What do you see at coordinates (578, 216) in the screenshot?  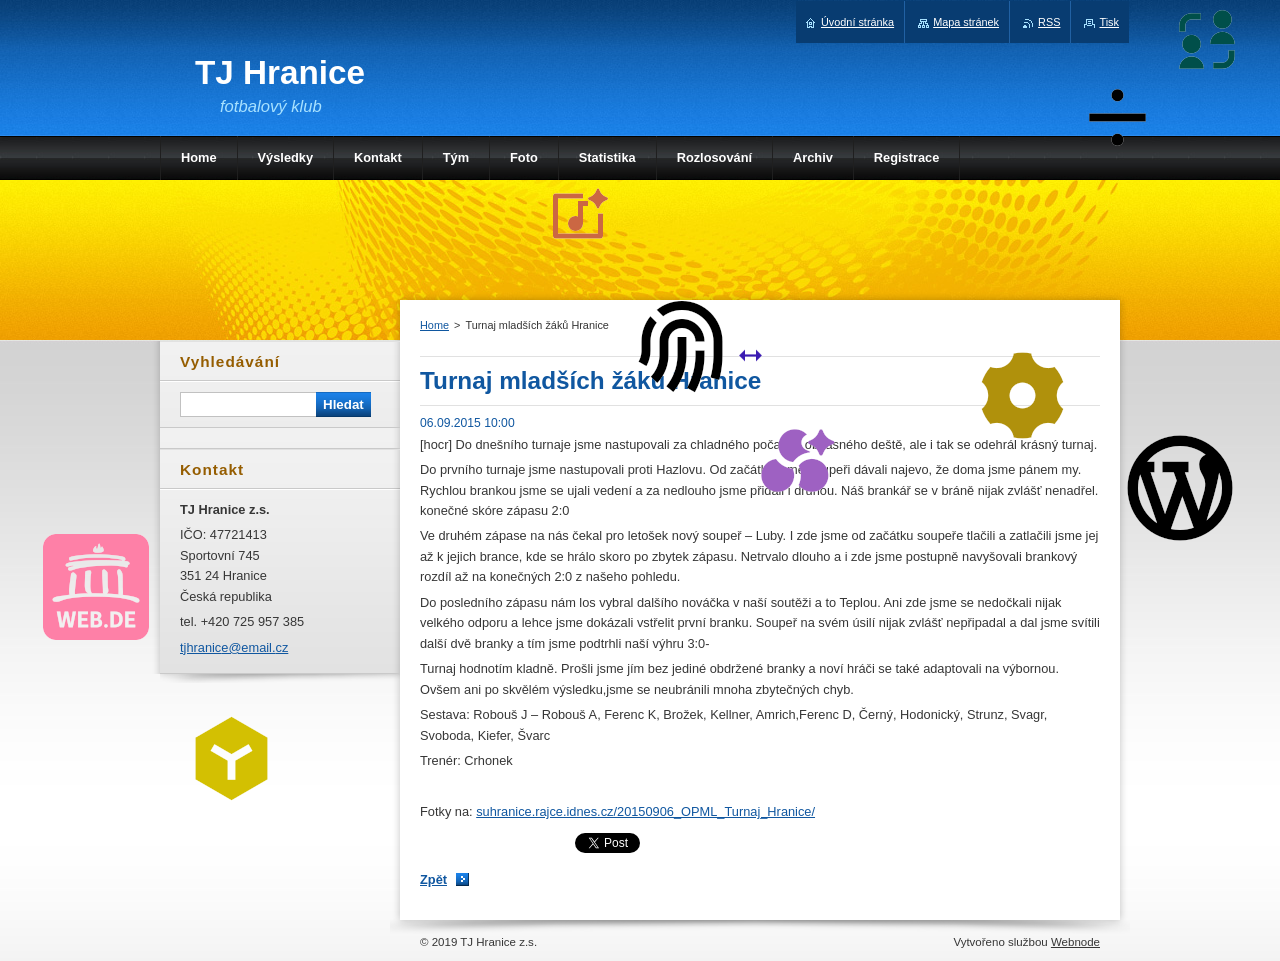 I see `ai-powered music or audio generation` at bounding box center [578, 216].